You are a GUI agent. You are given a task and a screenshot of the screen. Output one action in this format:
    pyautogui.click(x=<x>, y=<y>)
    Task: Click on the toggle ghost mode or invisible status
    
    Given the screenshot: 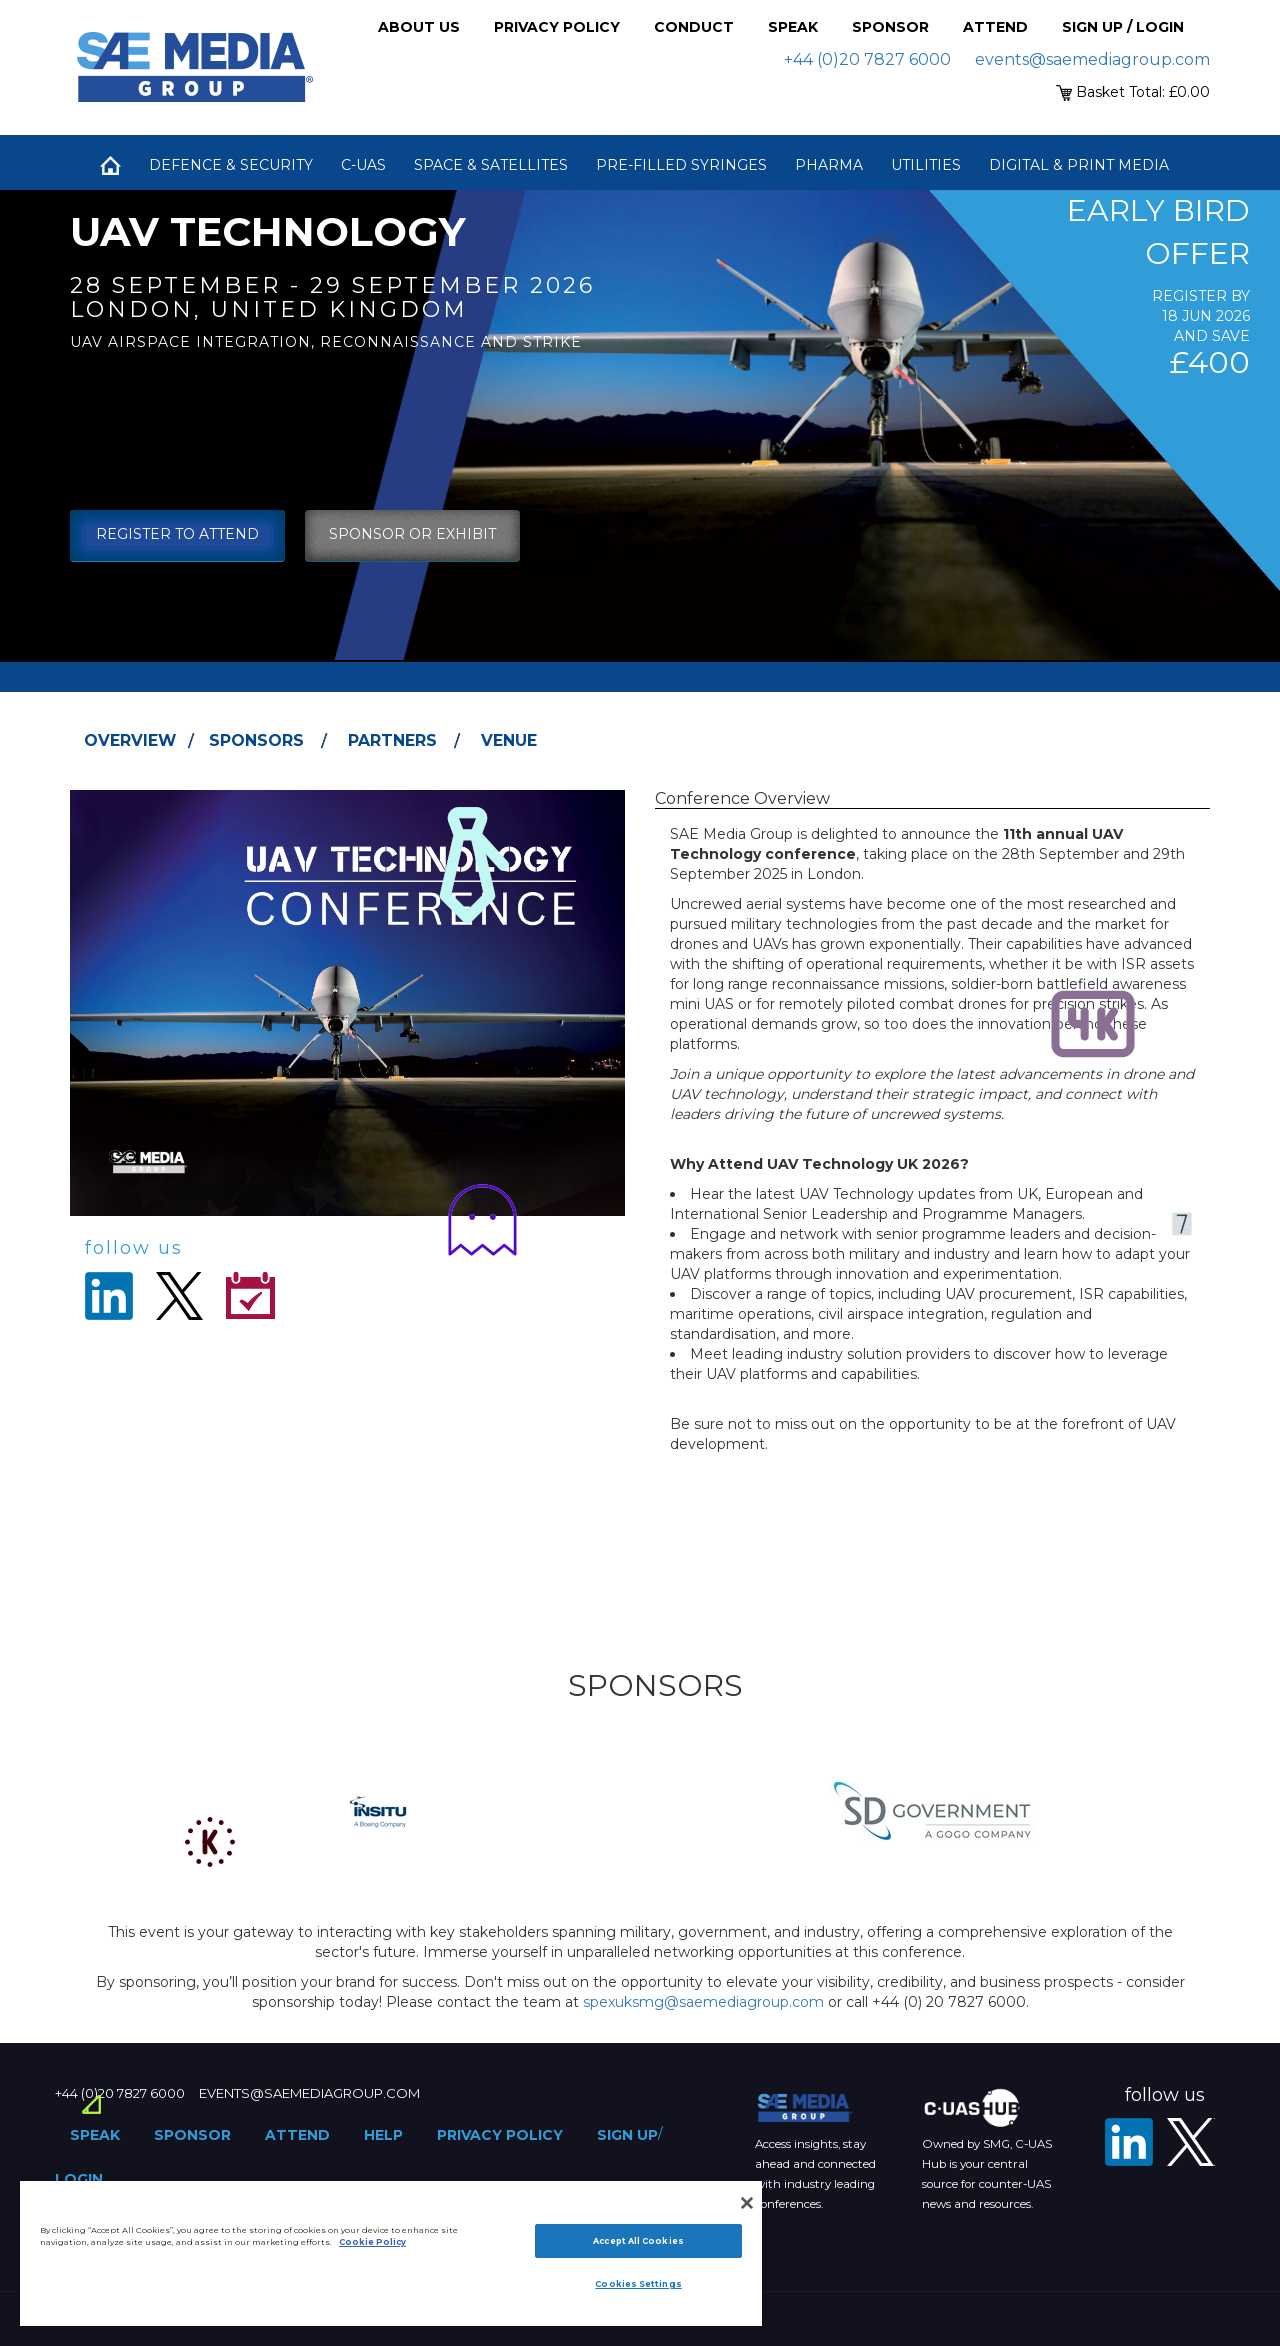 What is the action you would take?
    pyautogui.click(x=482, y=1221)
    